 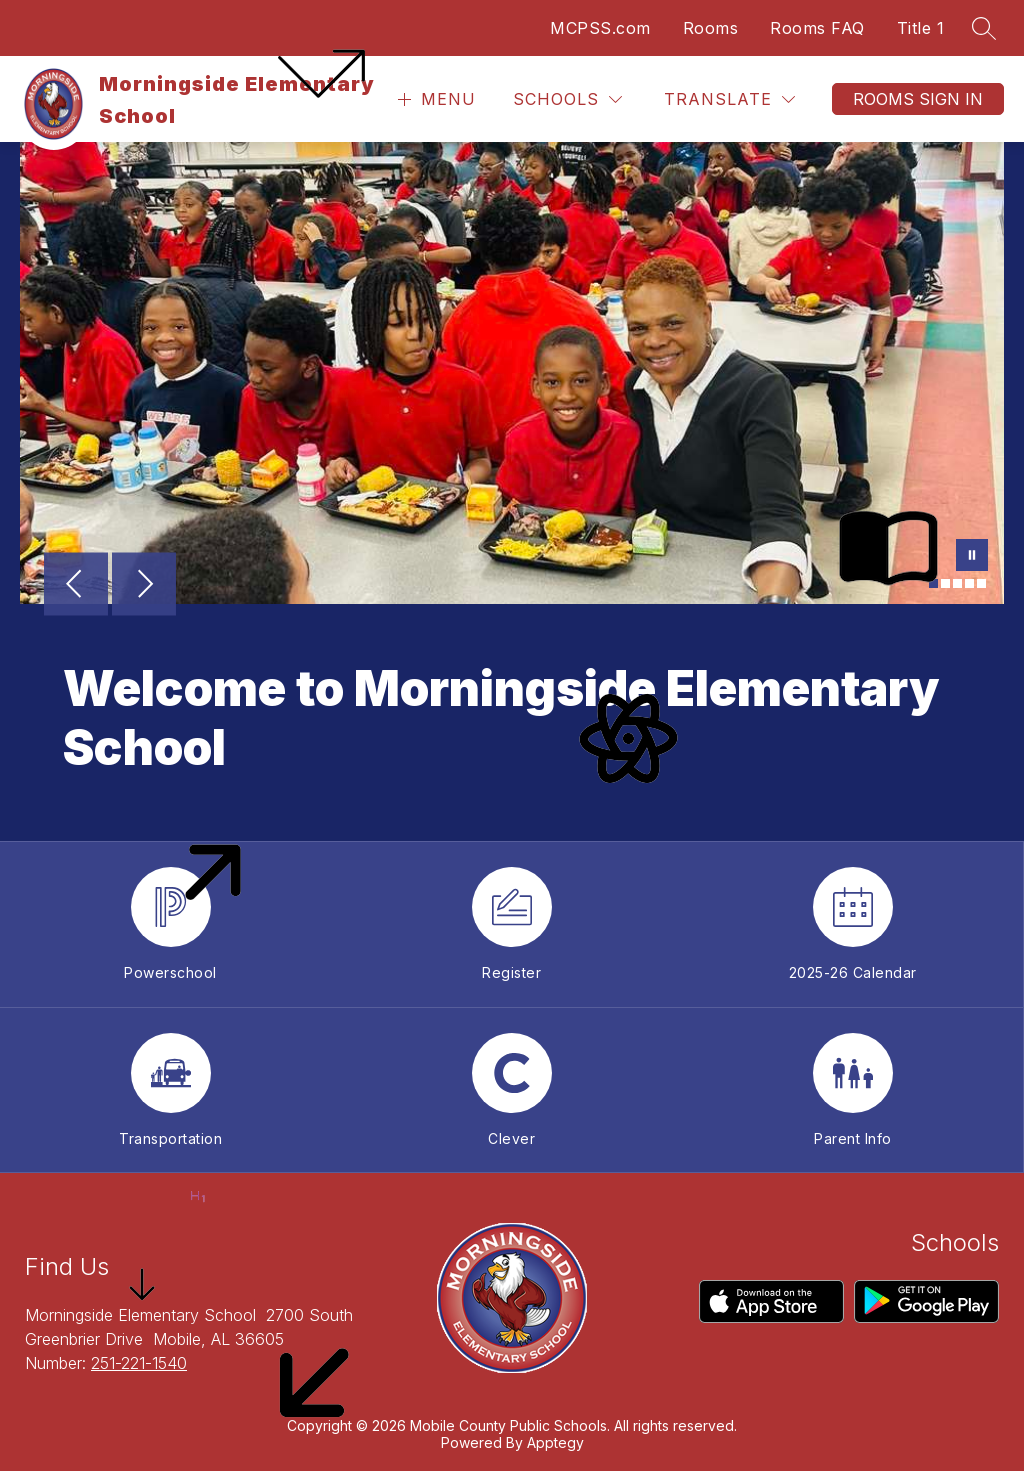 What do you see at coordinates (321, 70) in the screenshot?
I see `reply to a message` at bounding box center [321, 70].